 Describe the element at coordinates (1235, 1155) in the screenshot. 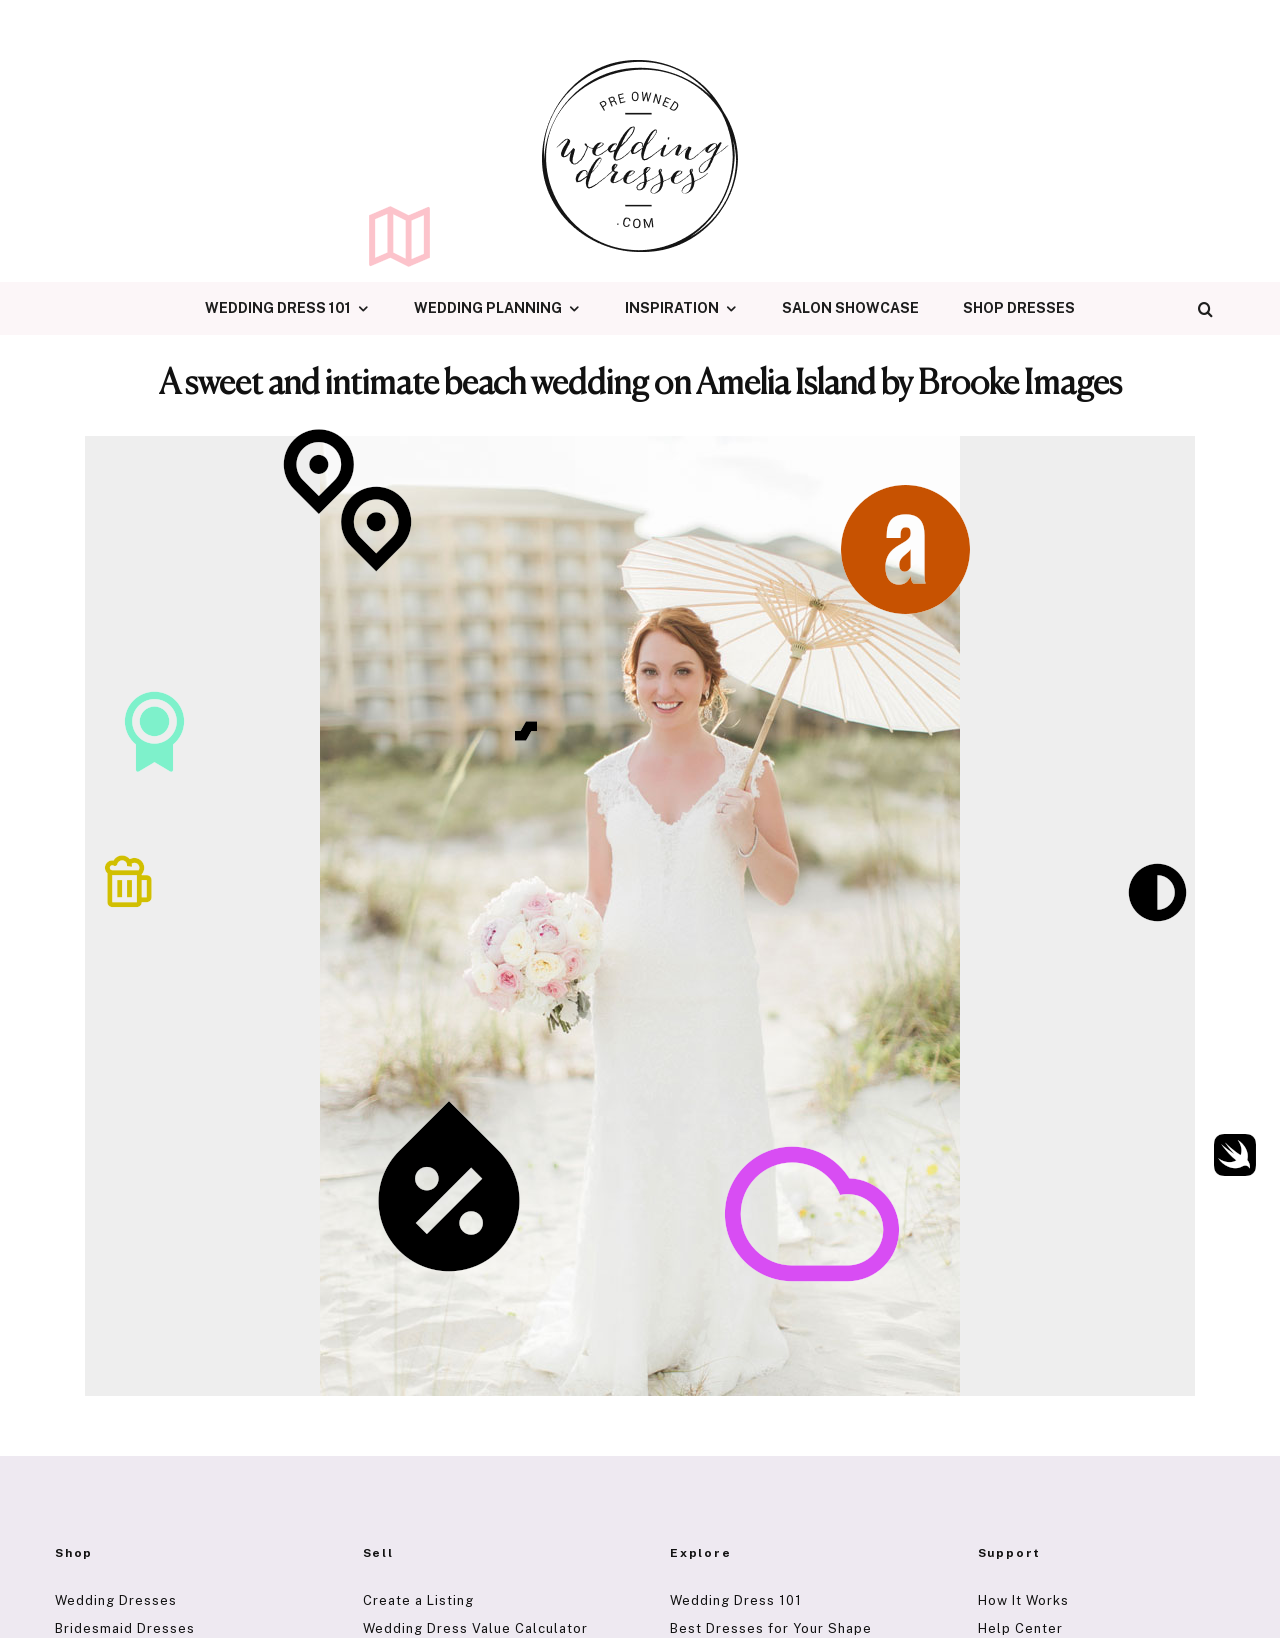

I see `swift programming language logo` at that location.